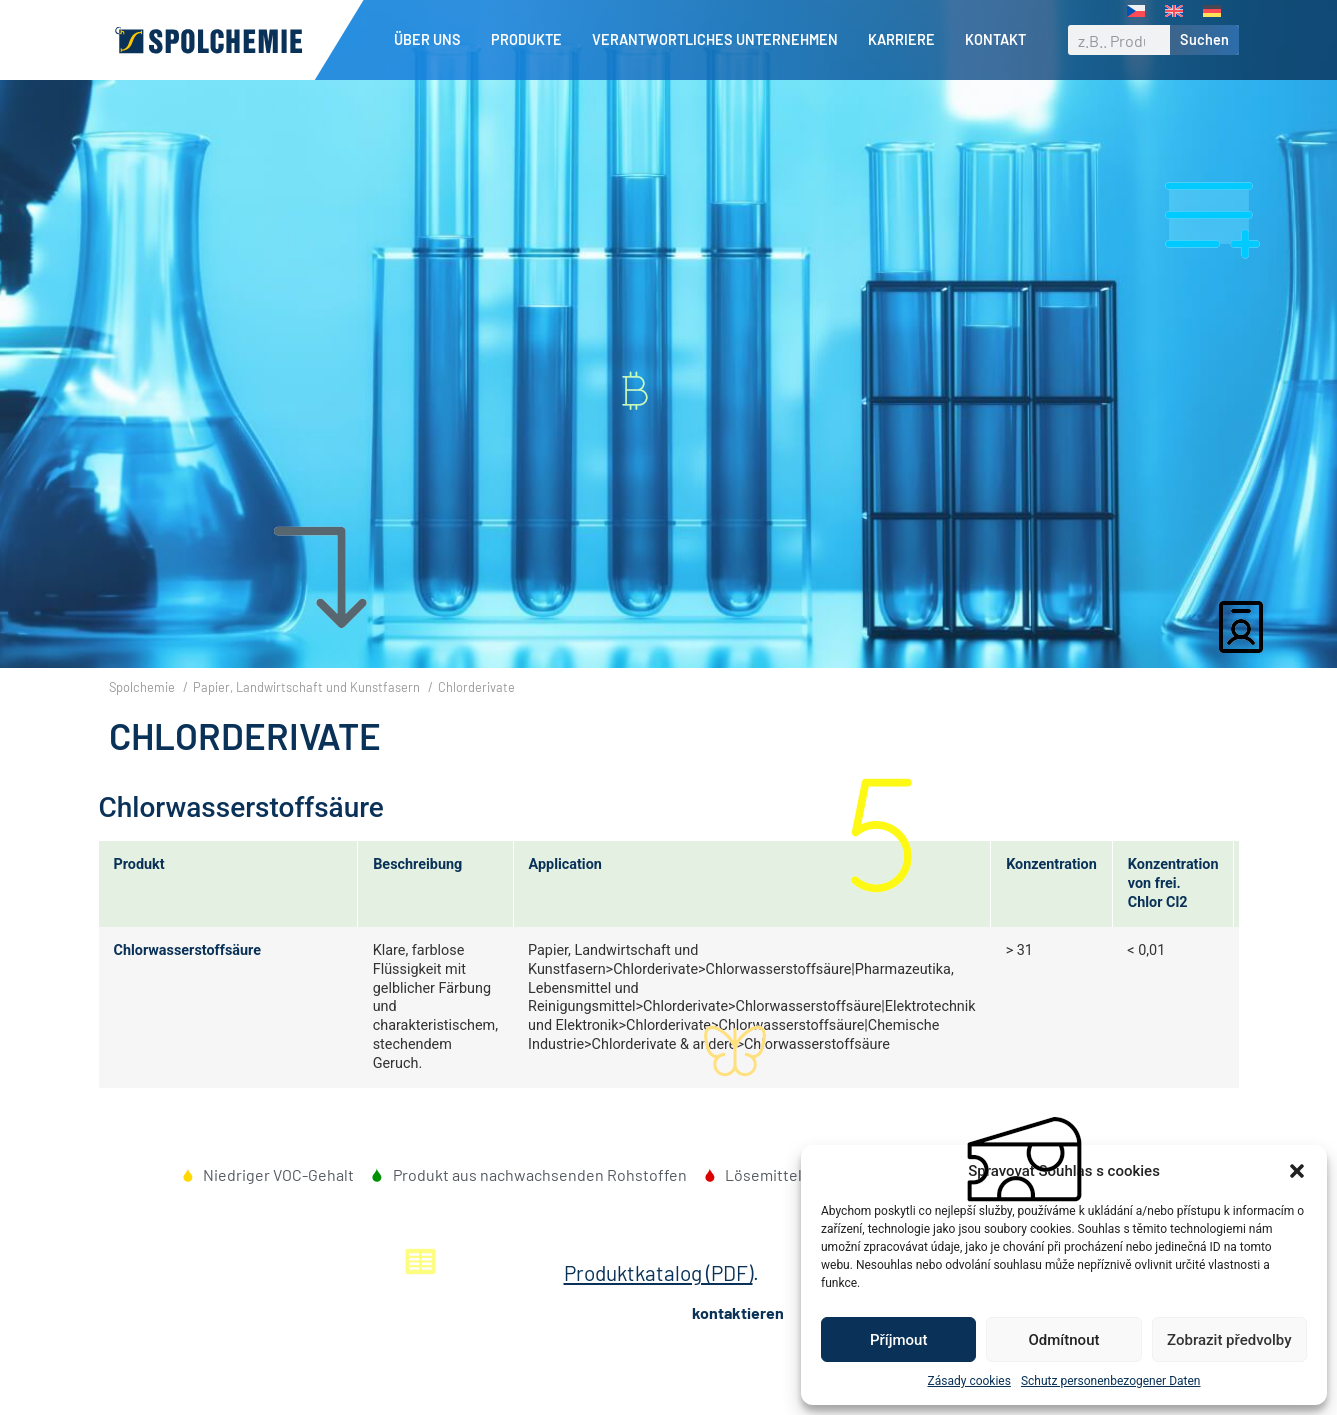  Describe the element at coordinates (1024, 1165) in the screenshot. I see `cheese or dairy category in a food app` at that location.